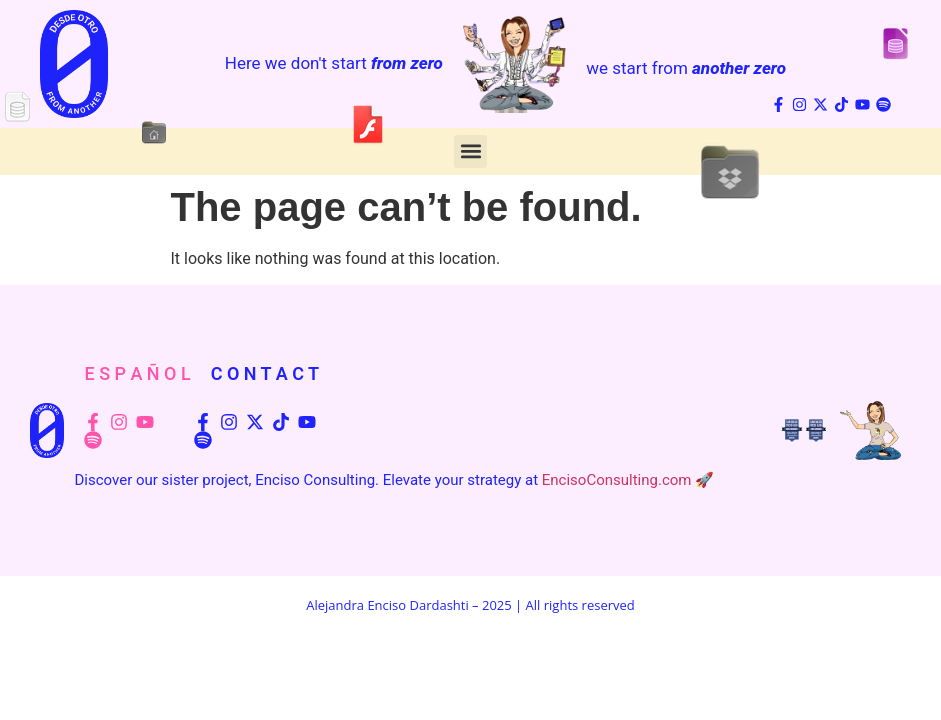 The height and width of the screenshot is (720, 941). Describe the element at coordinates (730, 172) in the screenshot. I see `open dropbox folder` at that location.